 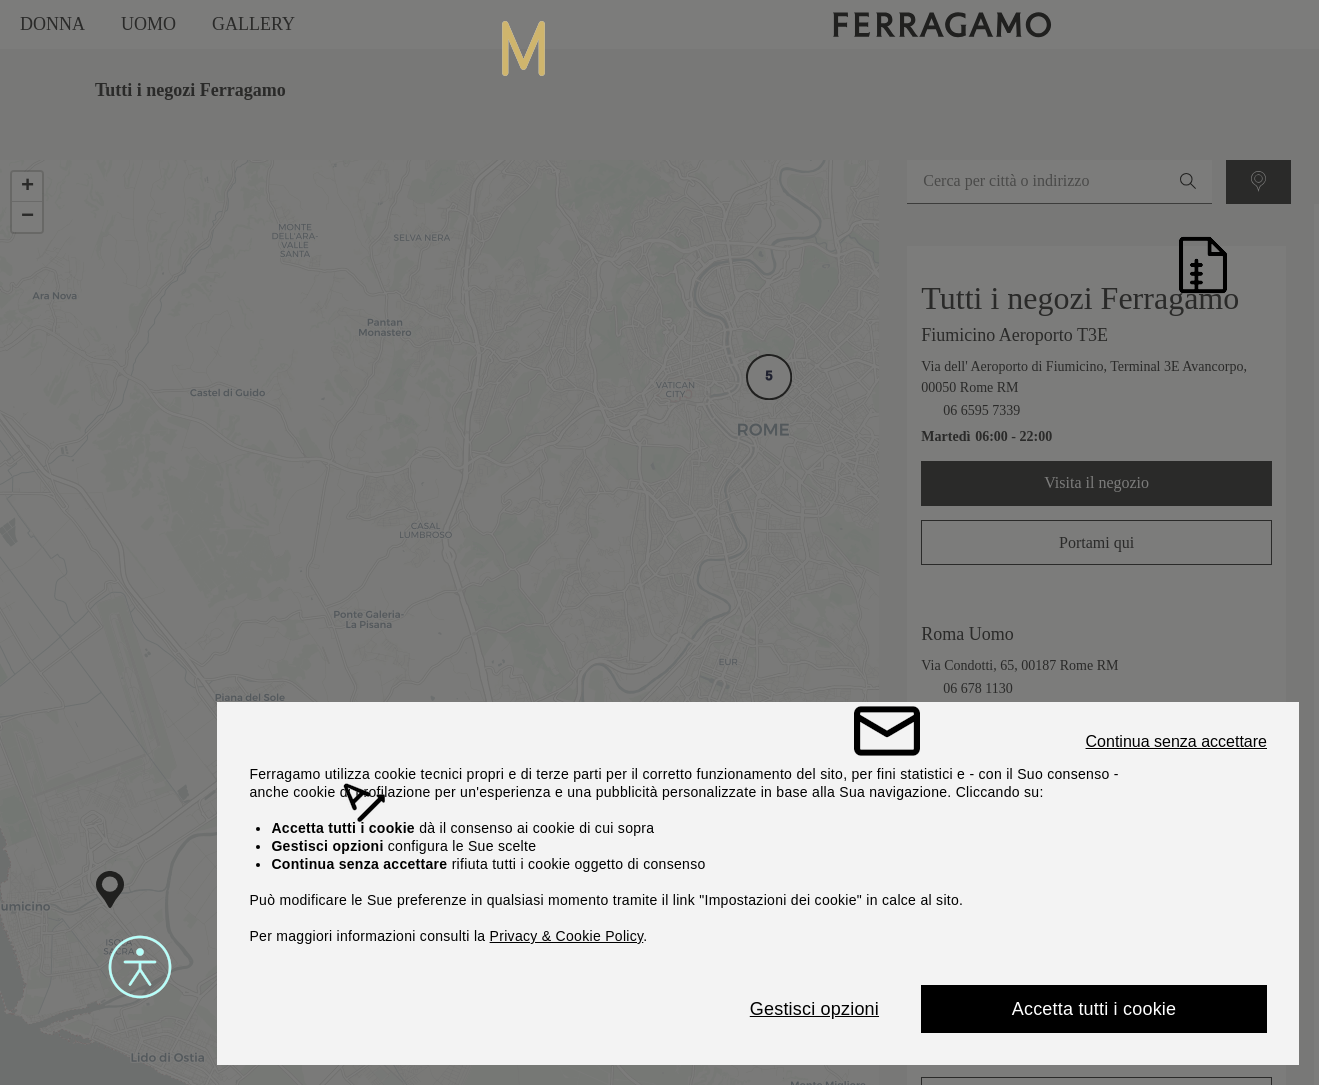 What do you see at coordinates (363, 801) in the screenshot?
I see `rotate text at an upward angle` at bounding box center [363, 801].